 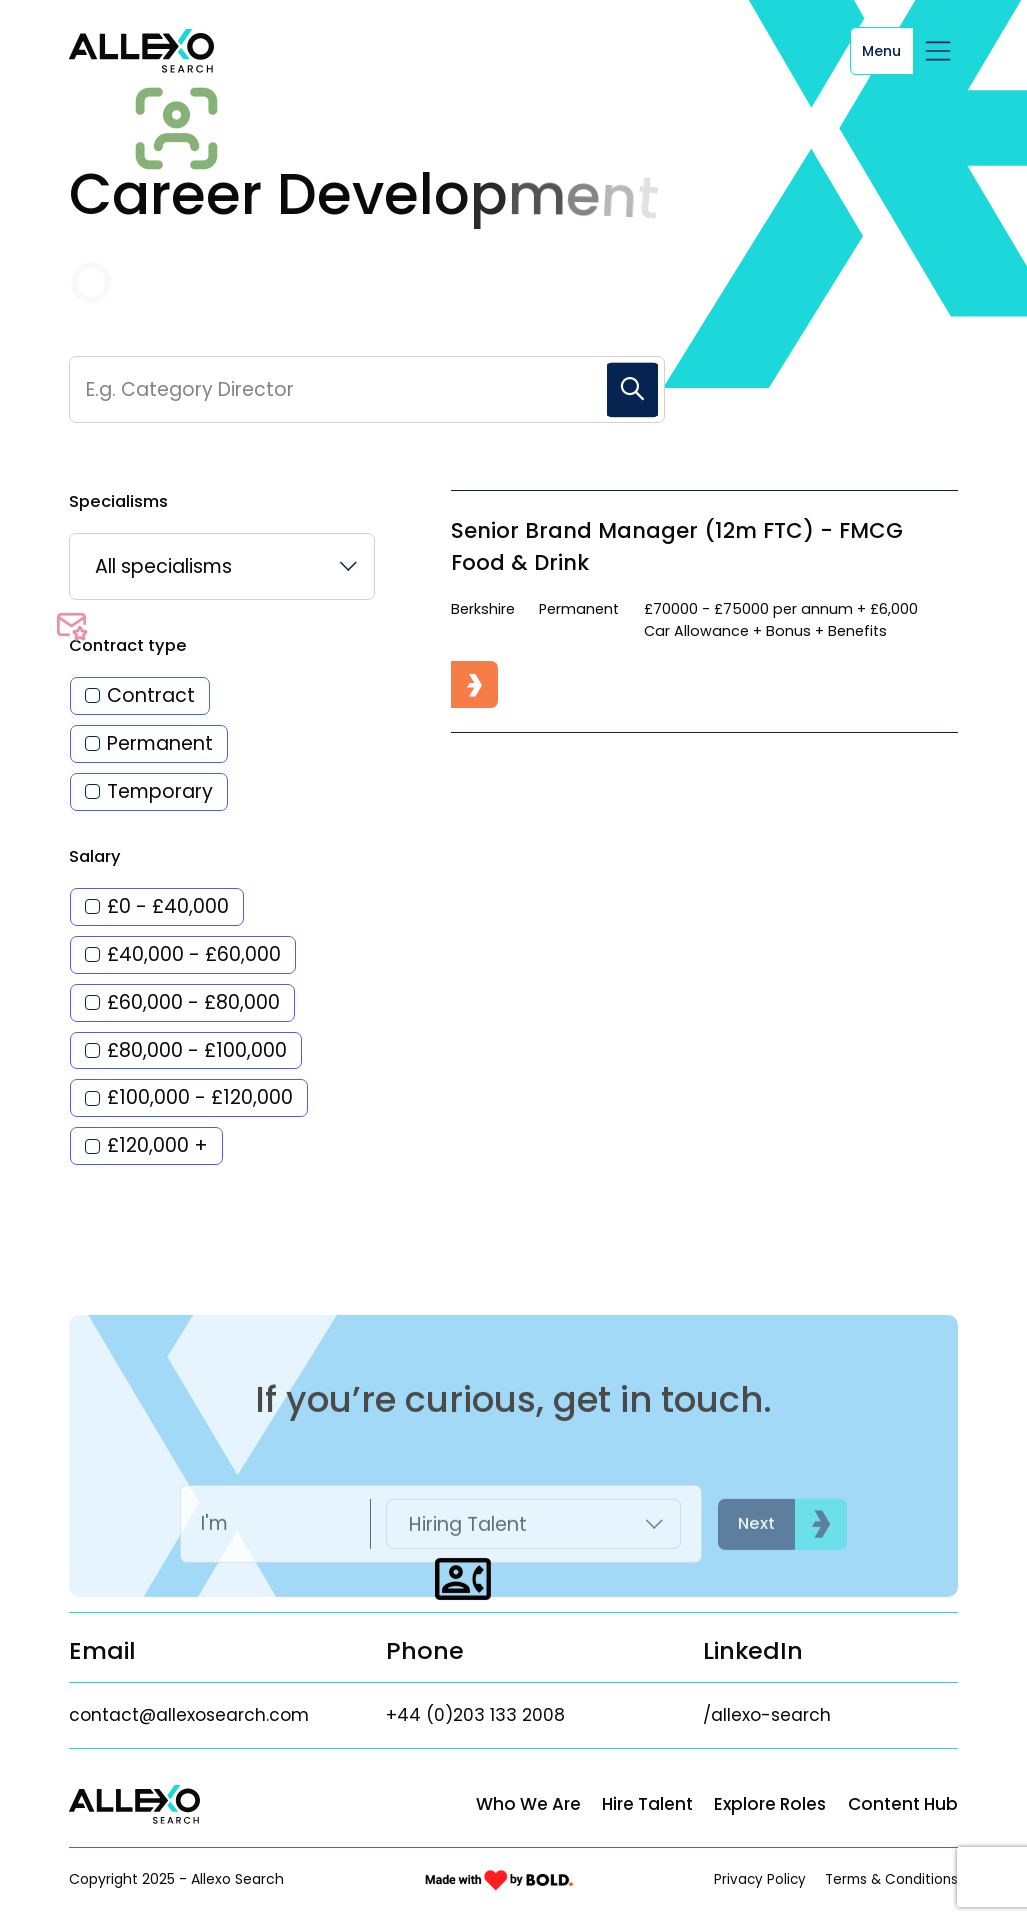 I want to click on view starred or important emails, so click(x=71, y=624).